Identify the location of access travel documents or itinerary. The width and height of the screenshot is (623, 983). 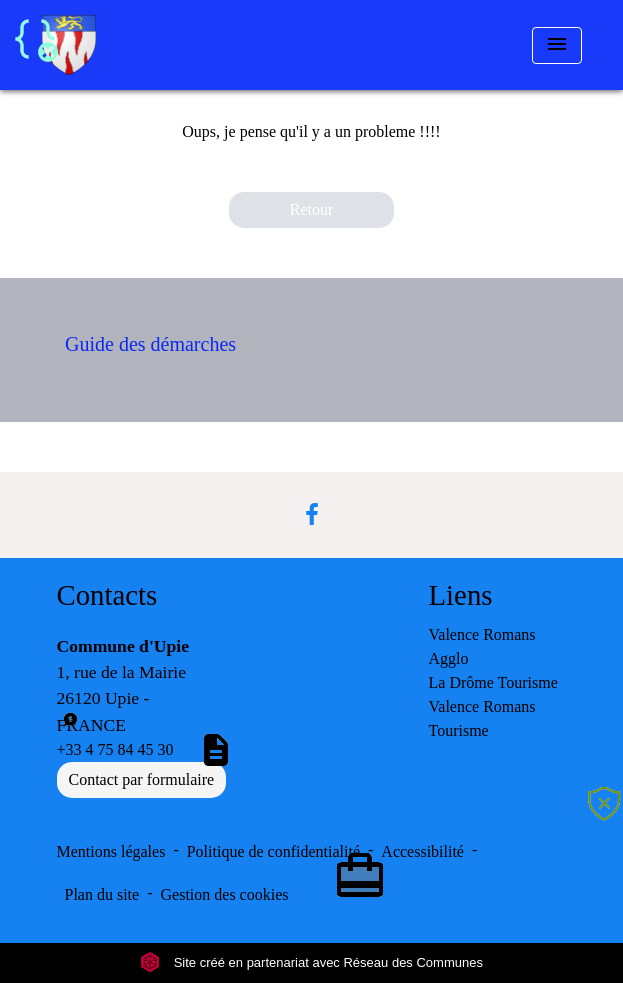
(360, 876).